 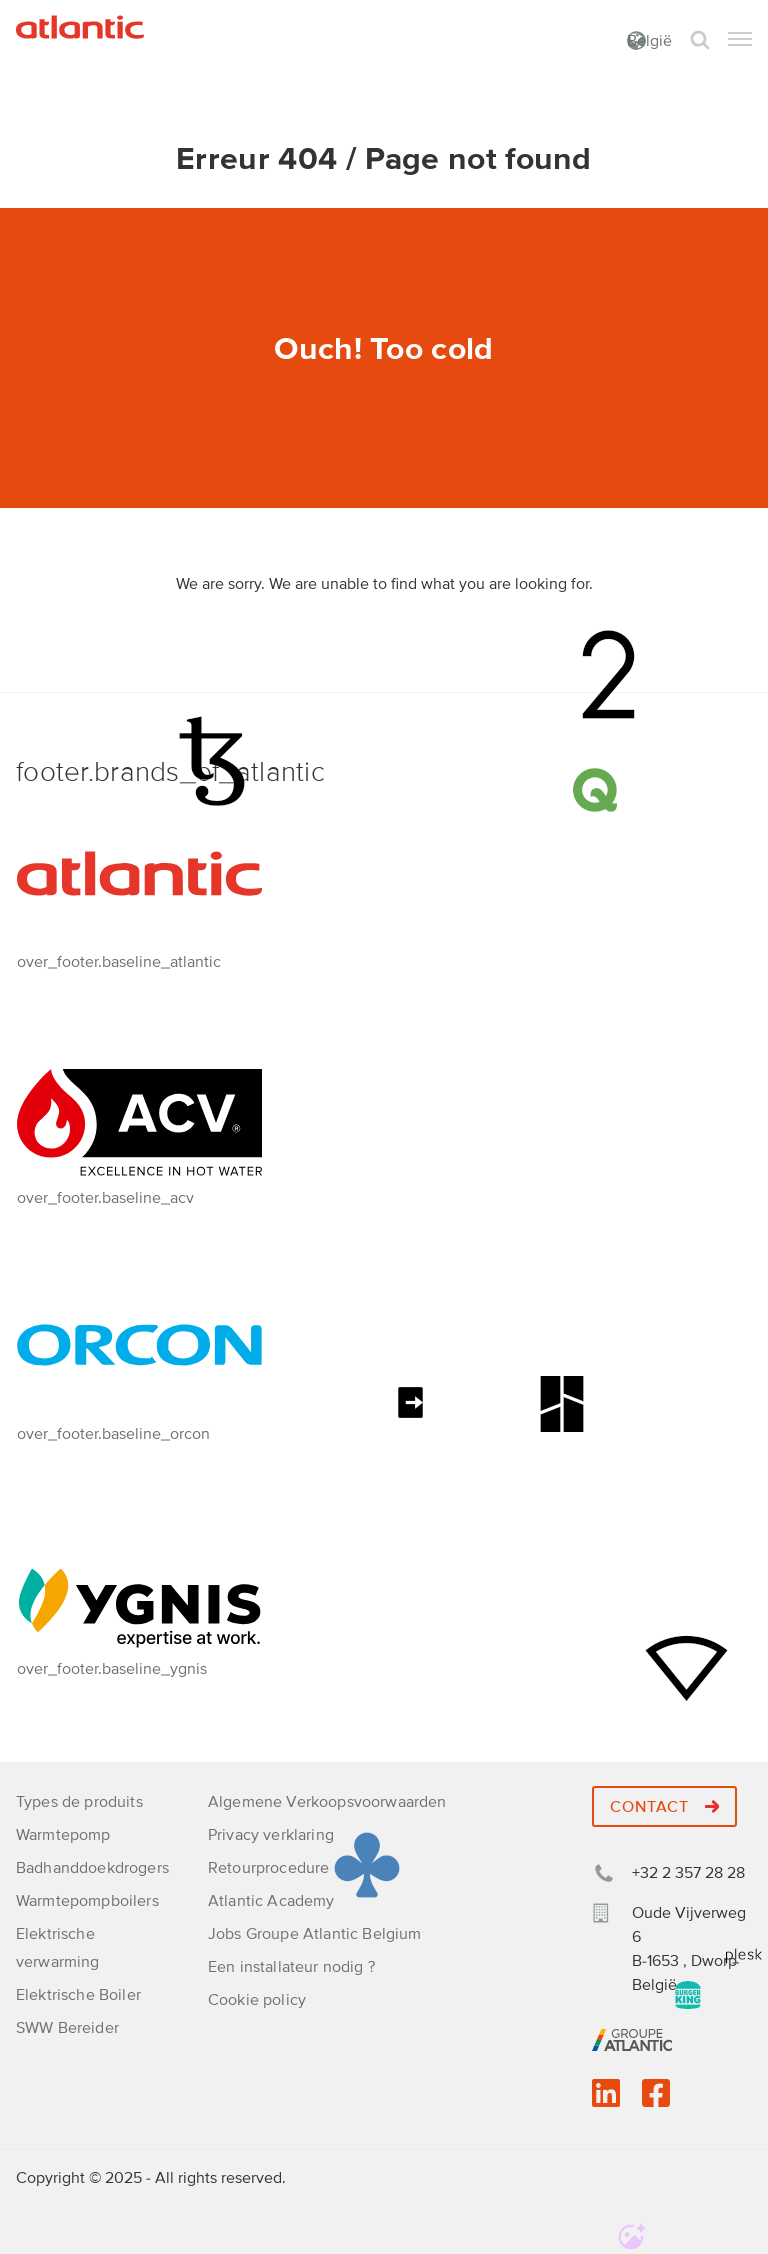 What do you see at coordinates (410, 1402) in the screenshot?
I see `log out of your account` at bounding box center [410, 1402].